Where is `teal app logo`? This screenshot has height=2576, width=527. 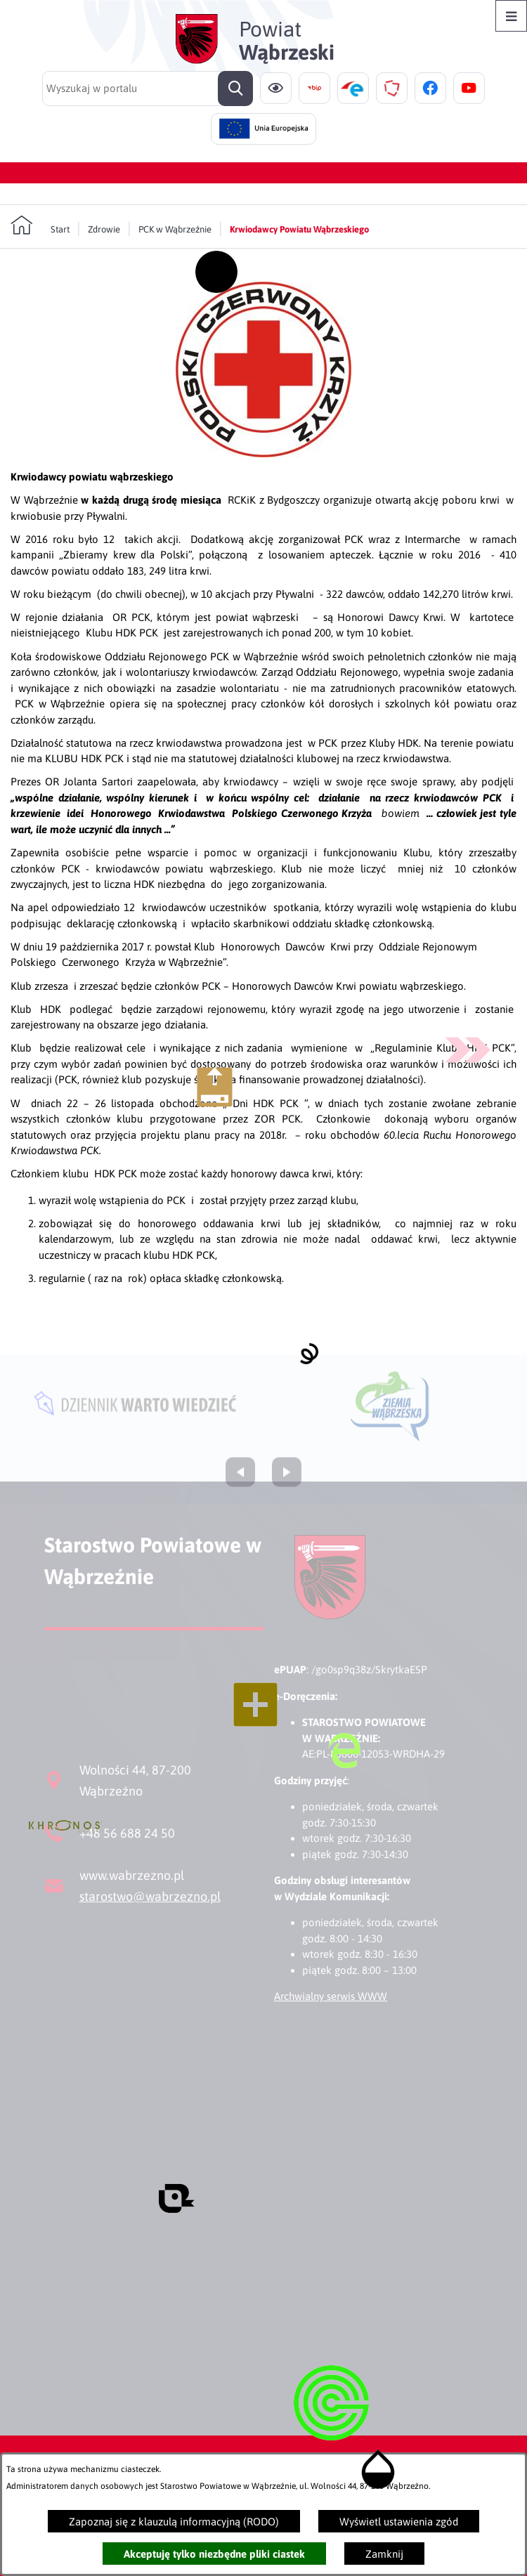 teal app logo is located at coordinates (176, 2198).